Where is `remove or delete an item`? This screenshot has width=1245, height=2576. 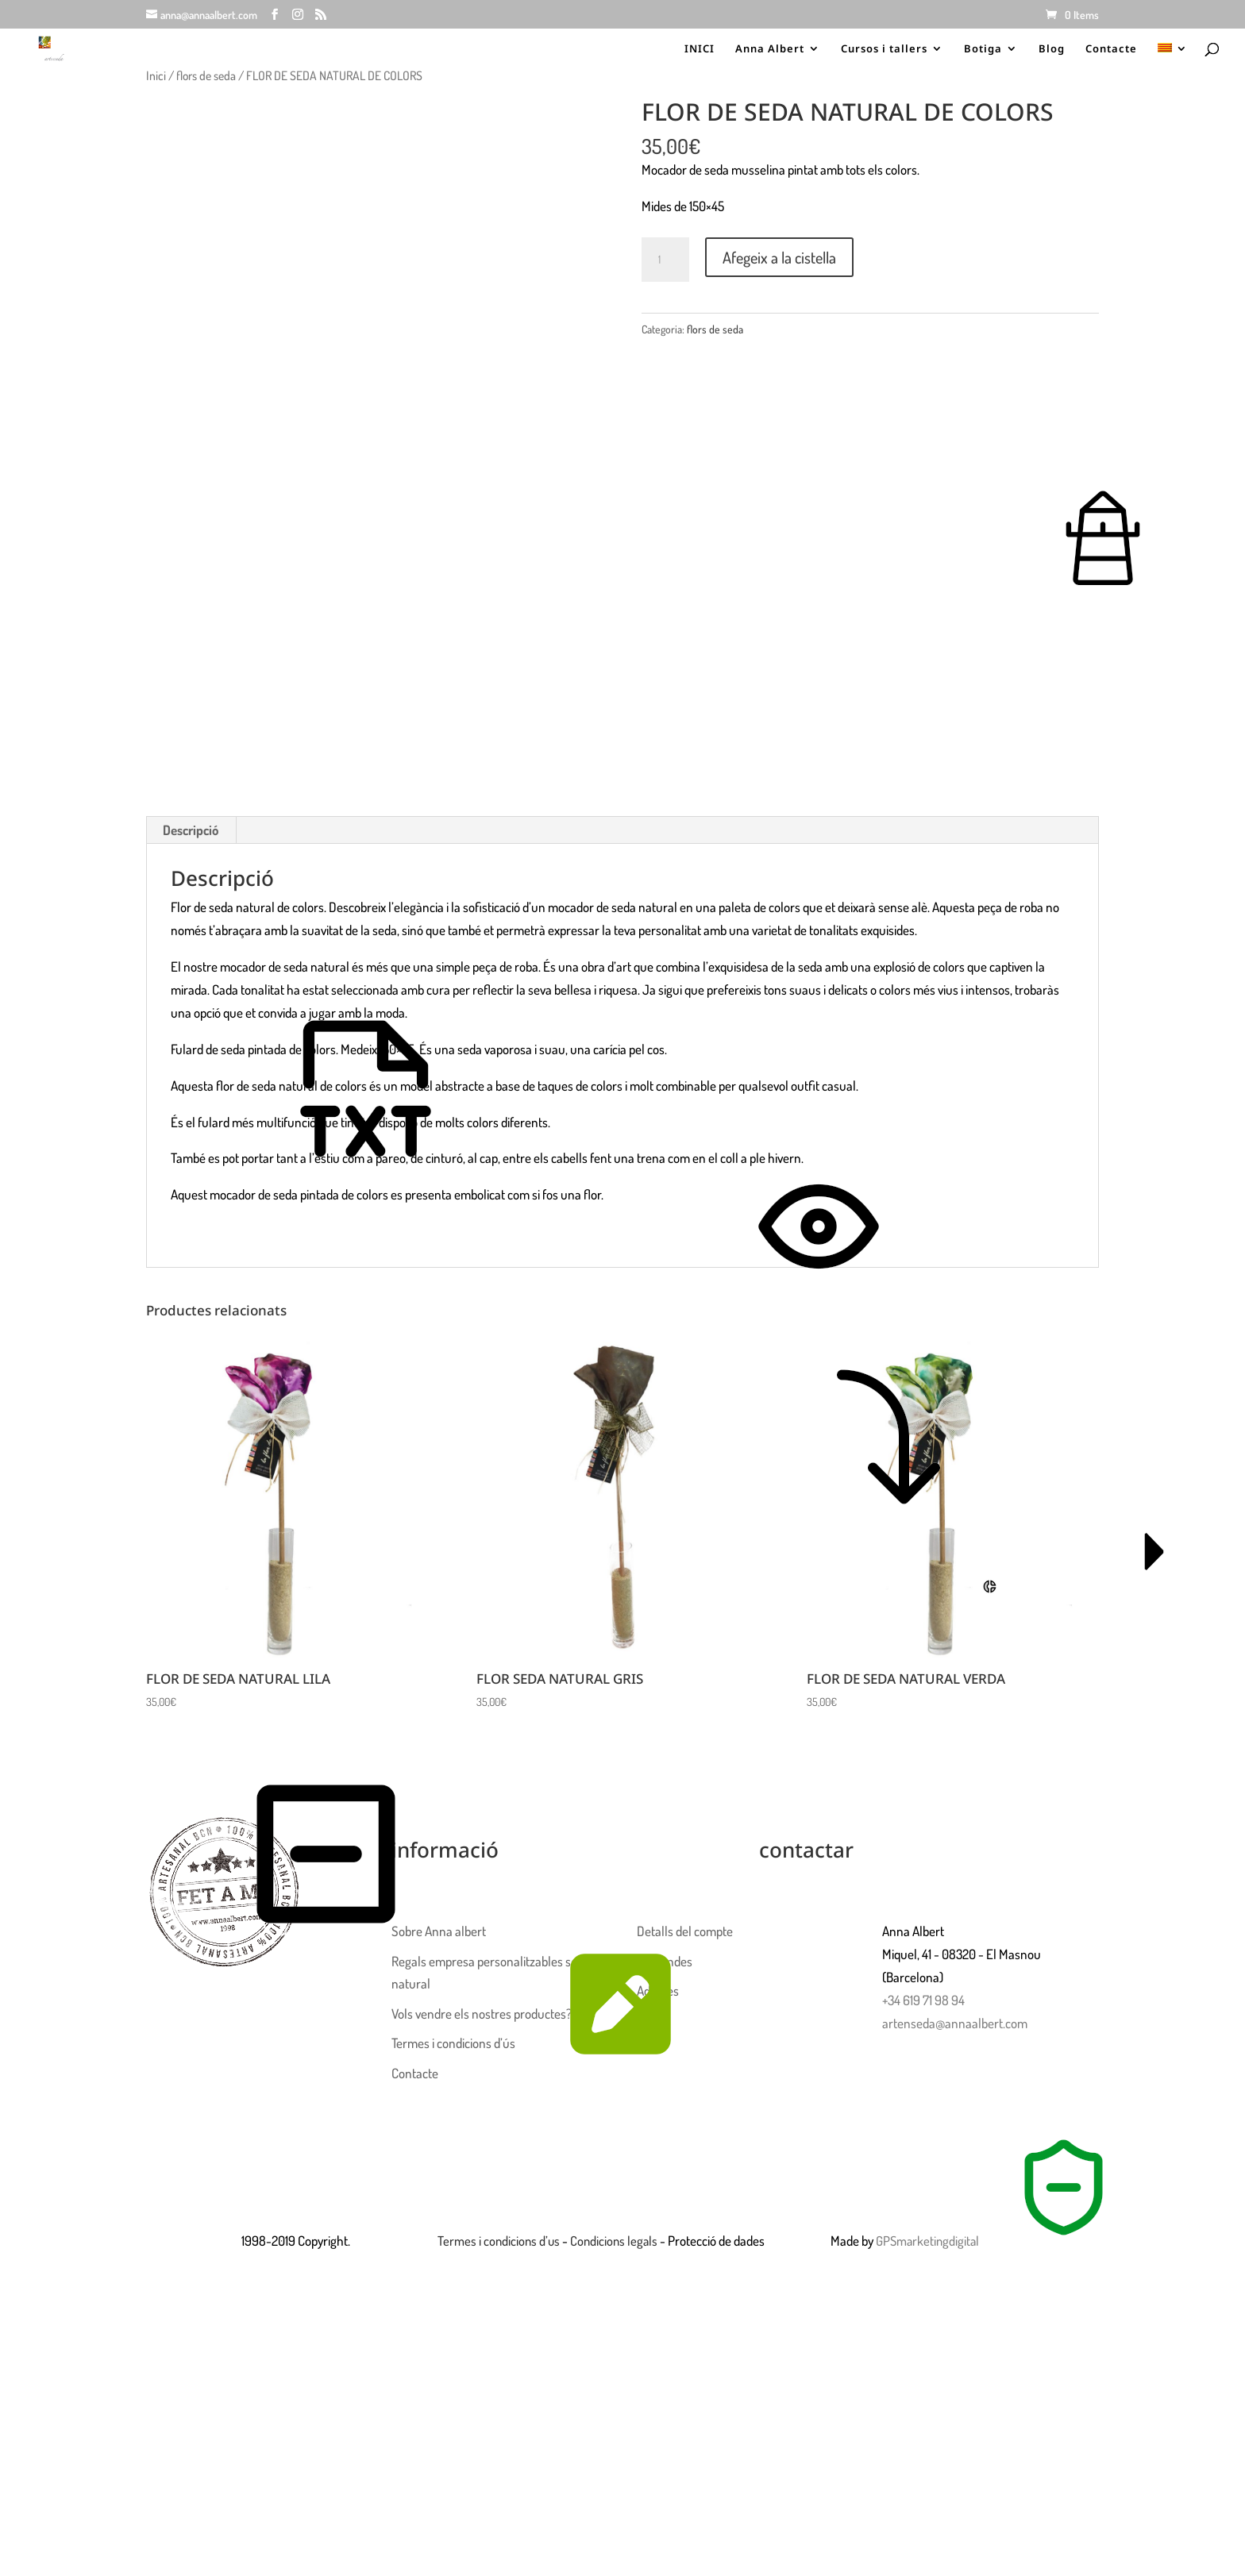 remove or delete an item is located at coordinates (326, 1854).